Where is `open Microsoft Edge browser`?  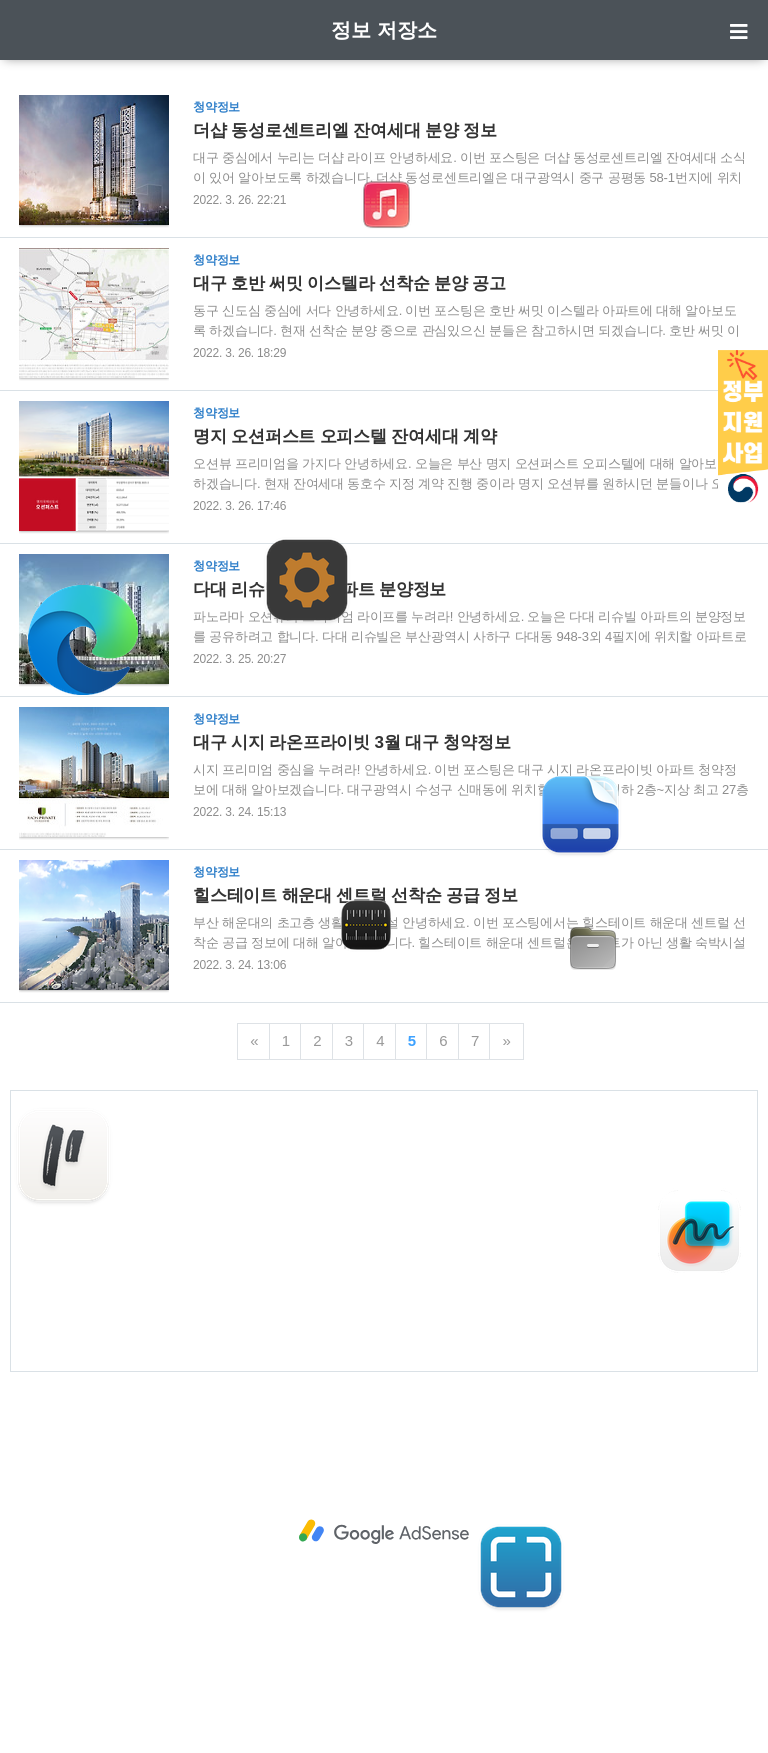
open Microsoft Edge browser is located at coordinates (83, 640).